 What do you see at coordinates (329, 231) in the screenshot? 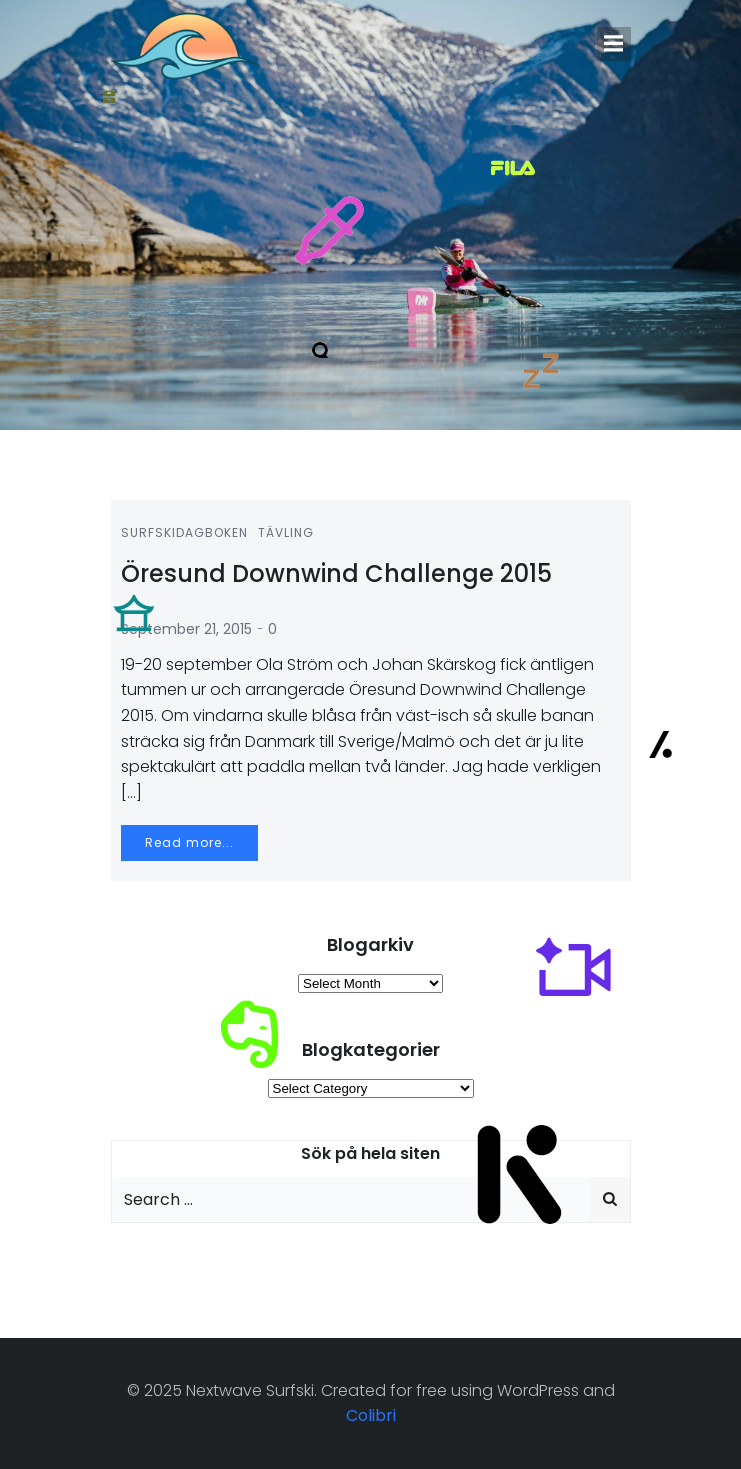
I see `select a color from the screen` at bounding box center [329, 231].